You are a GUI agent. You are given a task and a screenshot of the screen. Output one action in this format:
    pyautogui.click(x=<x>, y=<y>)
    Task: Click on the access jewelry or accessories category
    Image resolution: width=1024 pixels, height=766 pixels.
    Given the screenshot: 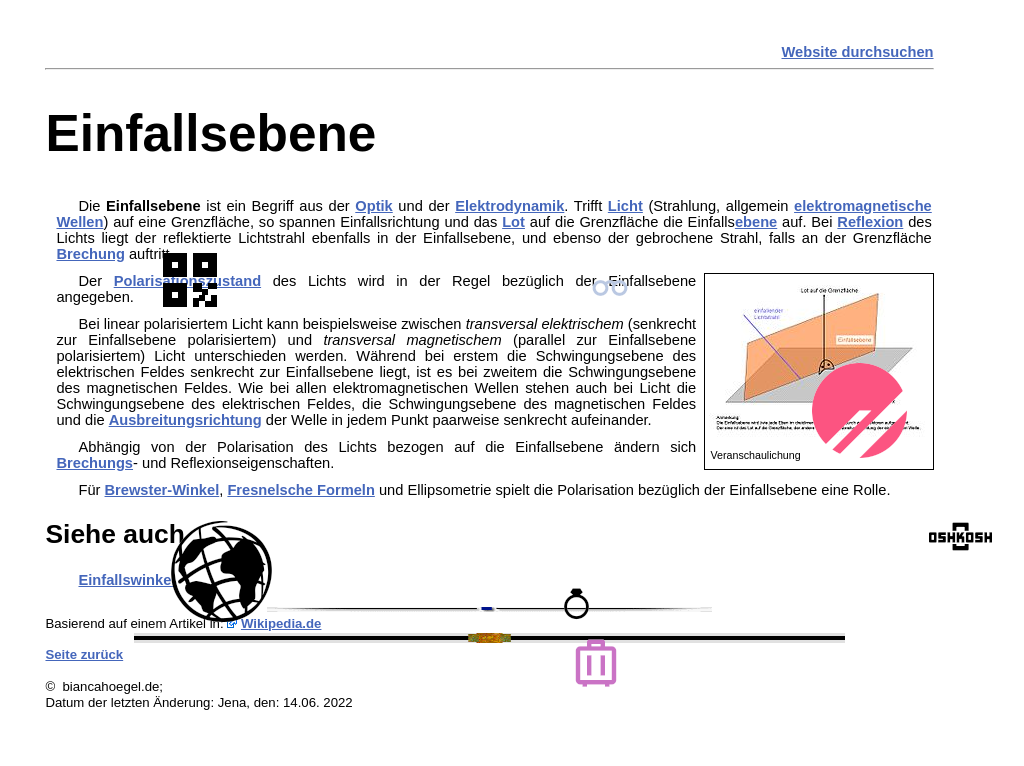 What is the action you would take?
    pyautogui.click(x=576, y=604)
    